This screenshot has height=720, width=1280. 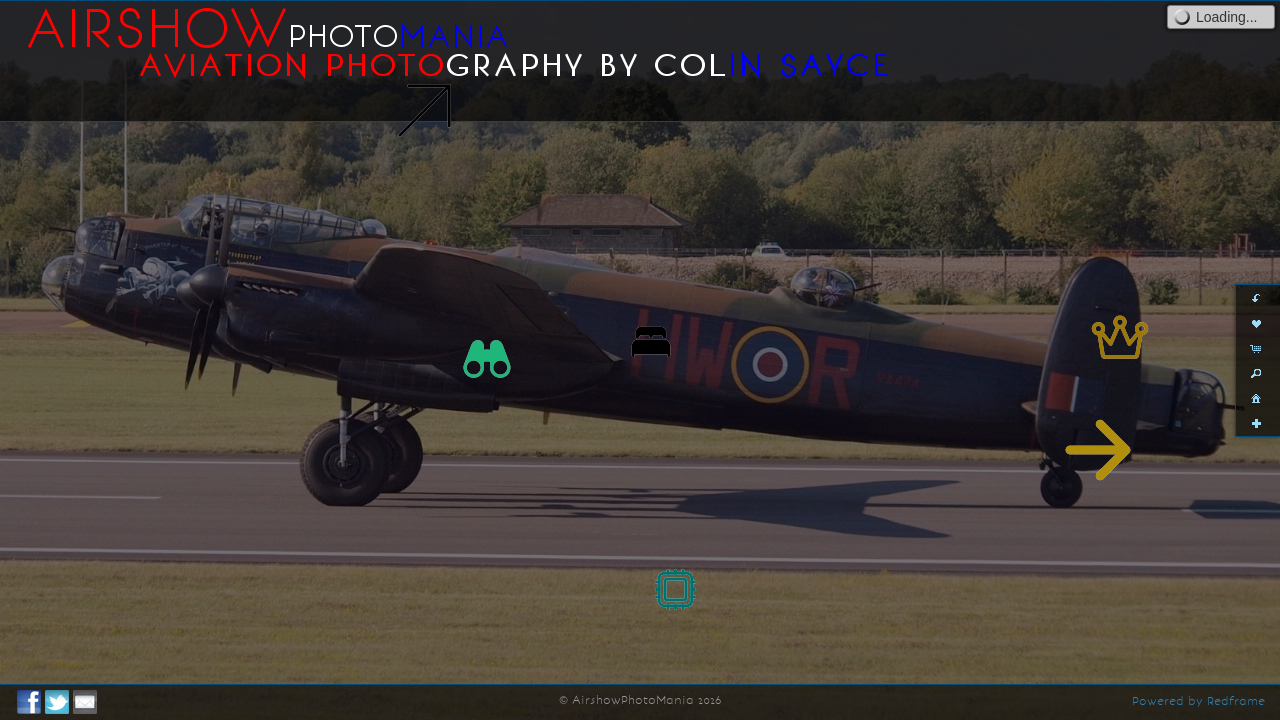 I want to click on open link in new tab or window, so click(x=424, y=110).